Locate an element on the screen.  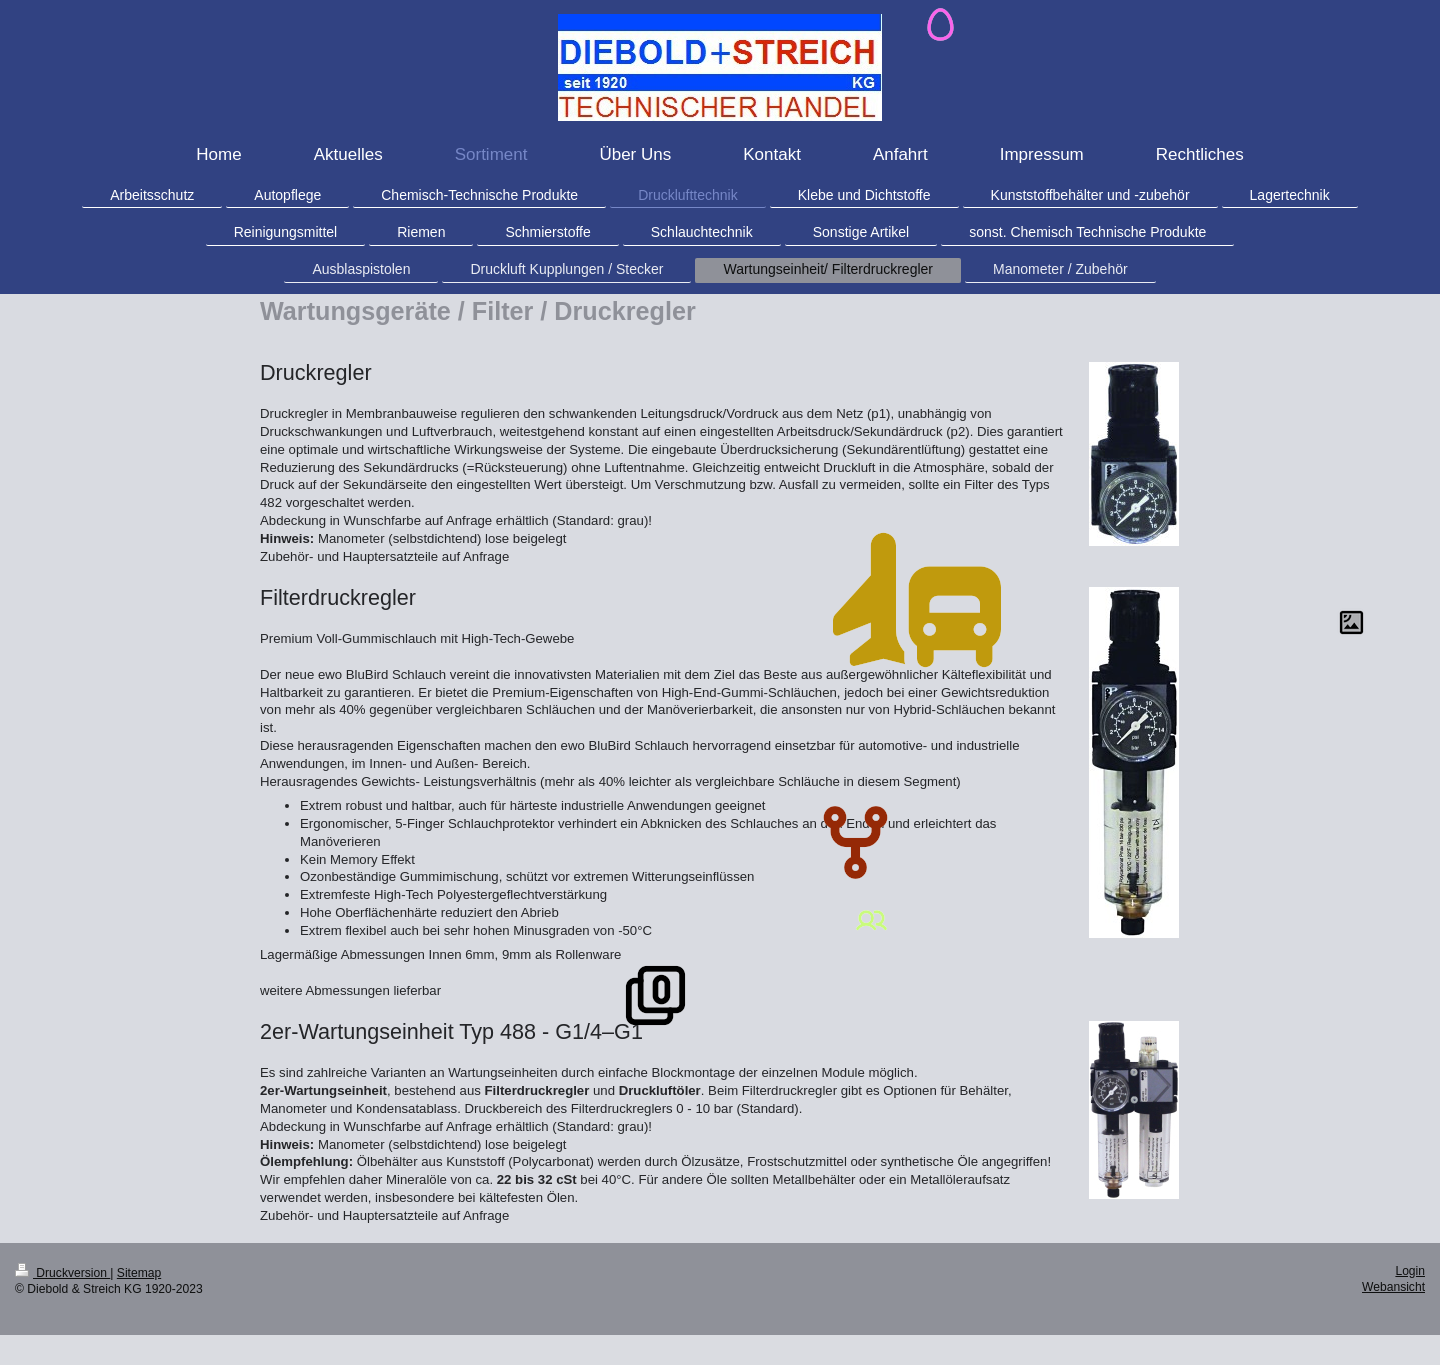
switch to satellite map view is located at coordinates (1351, 622).